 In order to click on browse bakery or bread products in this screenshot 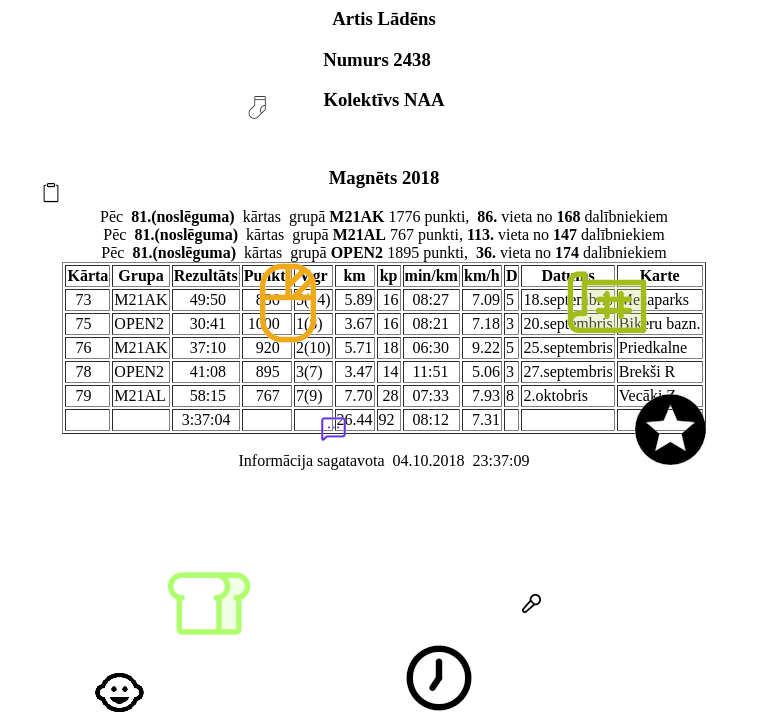, I will do `click(210, 603)`.